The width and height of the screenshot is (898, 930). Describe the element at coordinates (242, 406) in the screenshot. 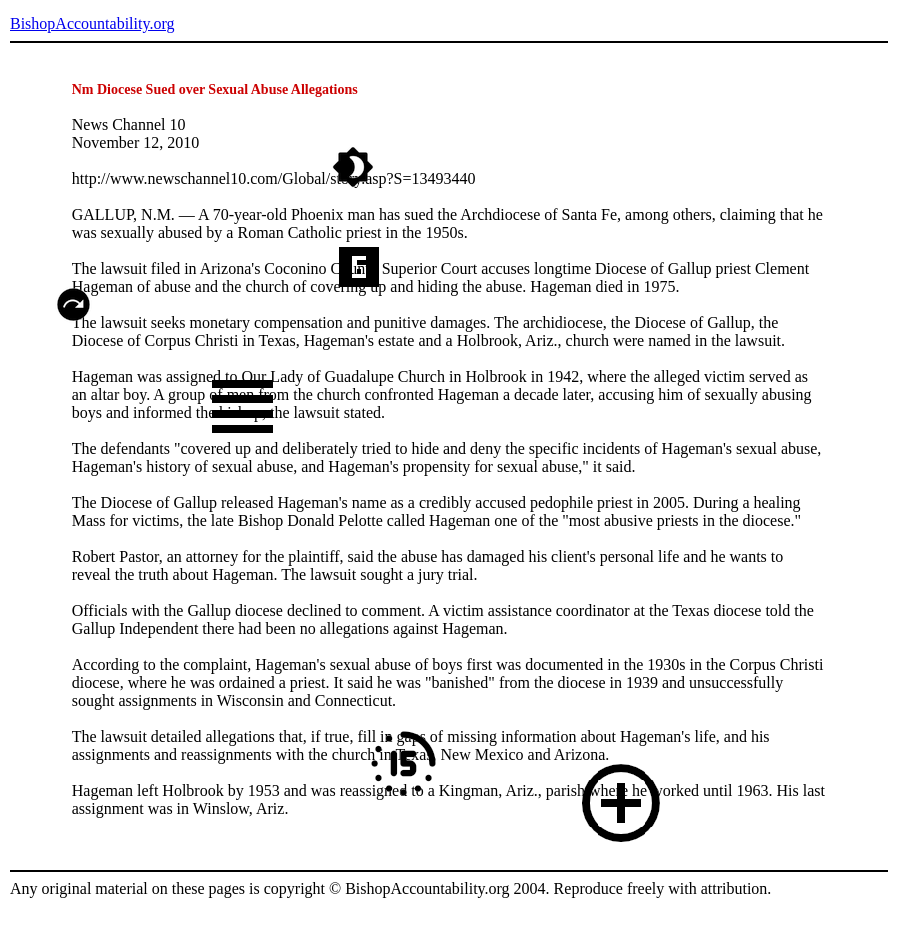

I see `view content in headline or list format` at that location.